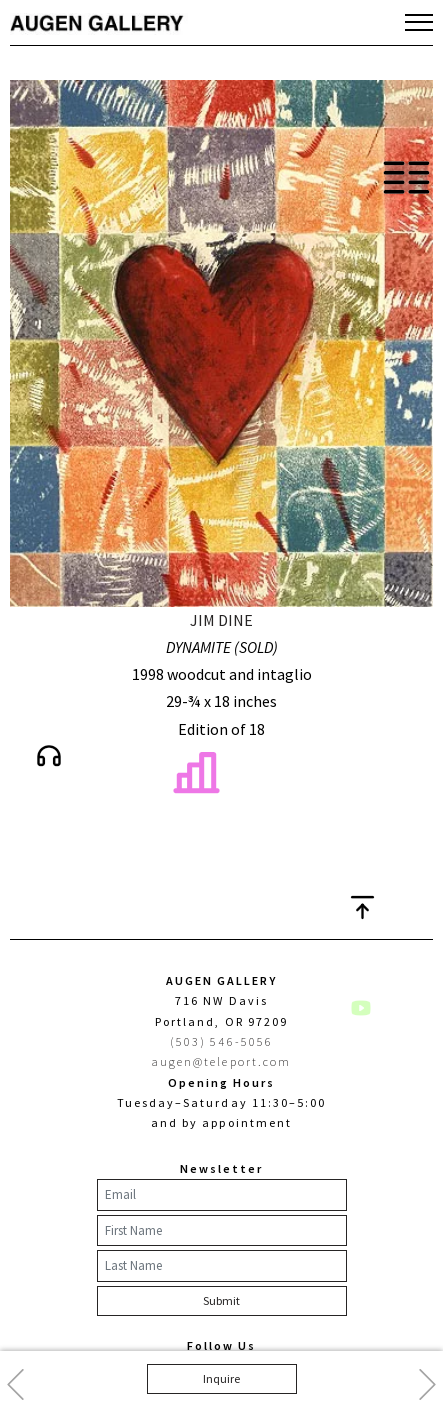  Describe the element at coordinates (49, 757) in the screenshot. I see `listen to audio or music` at that location.